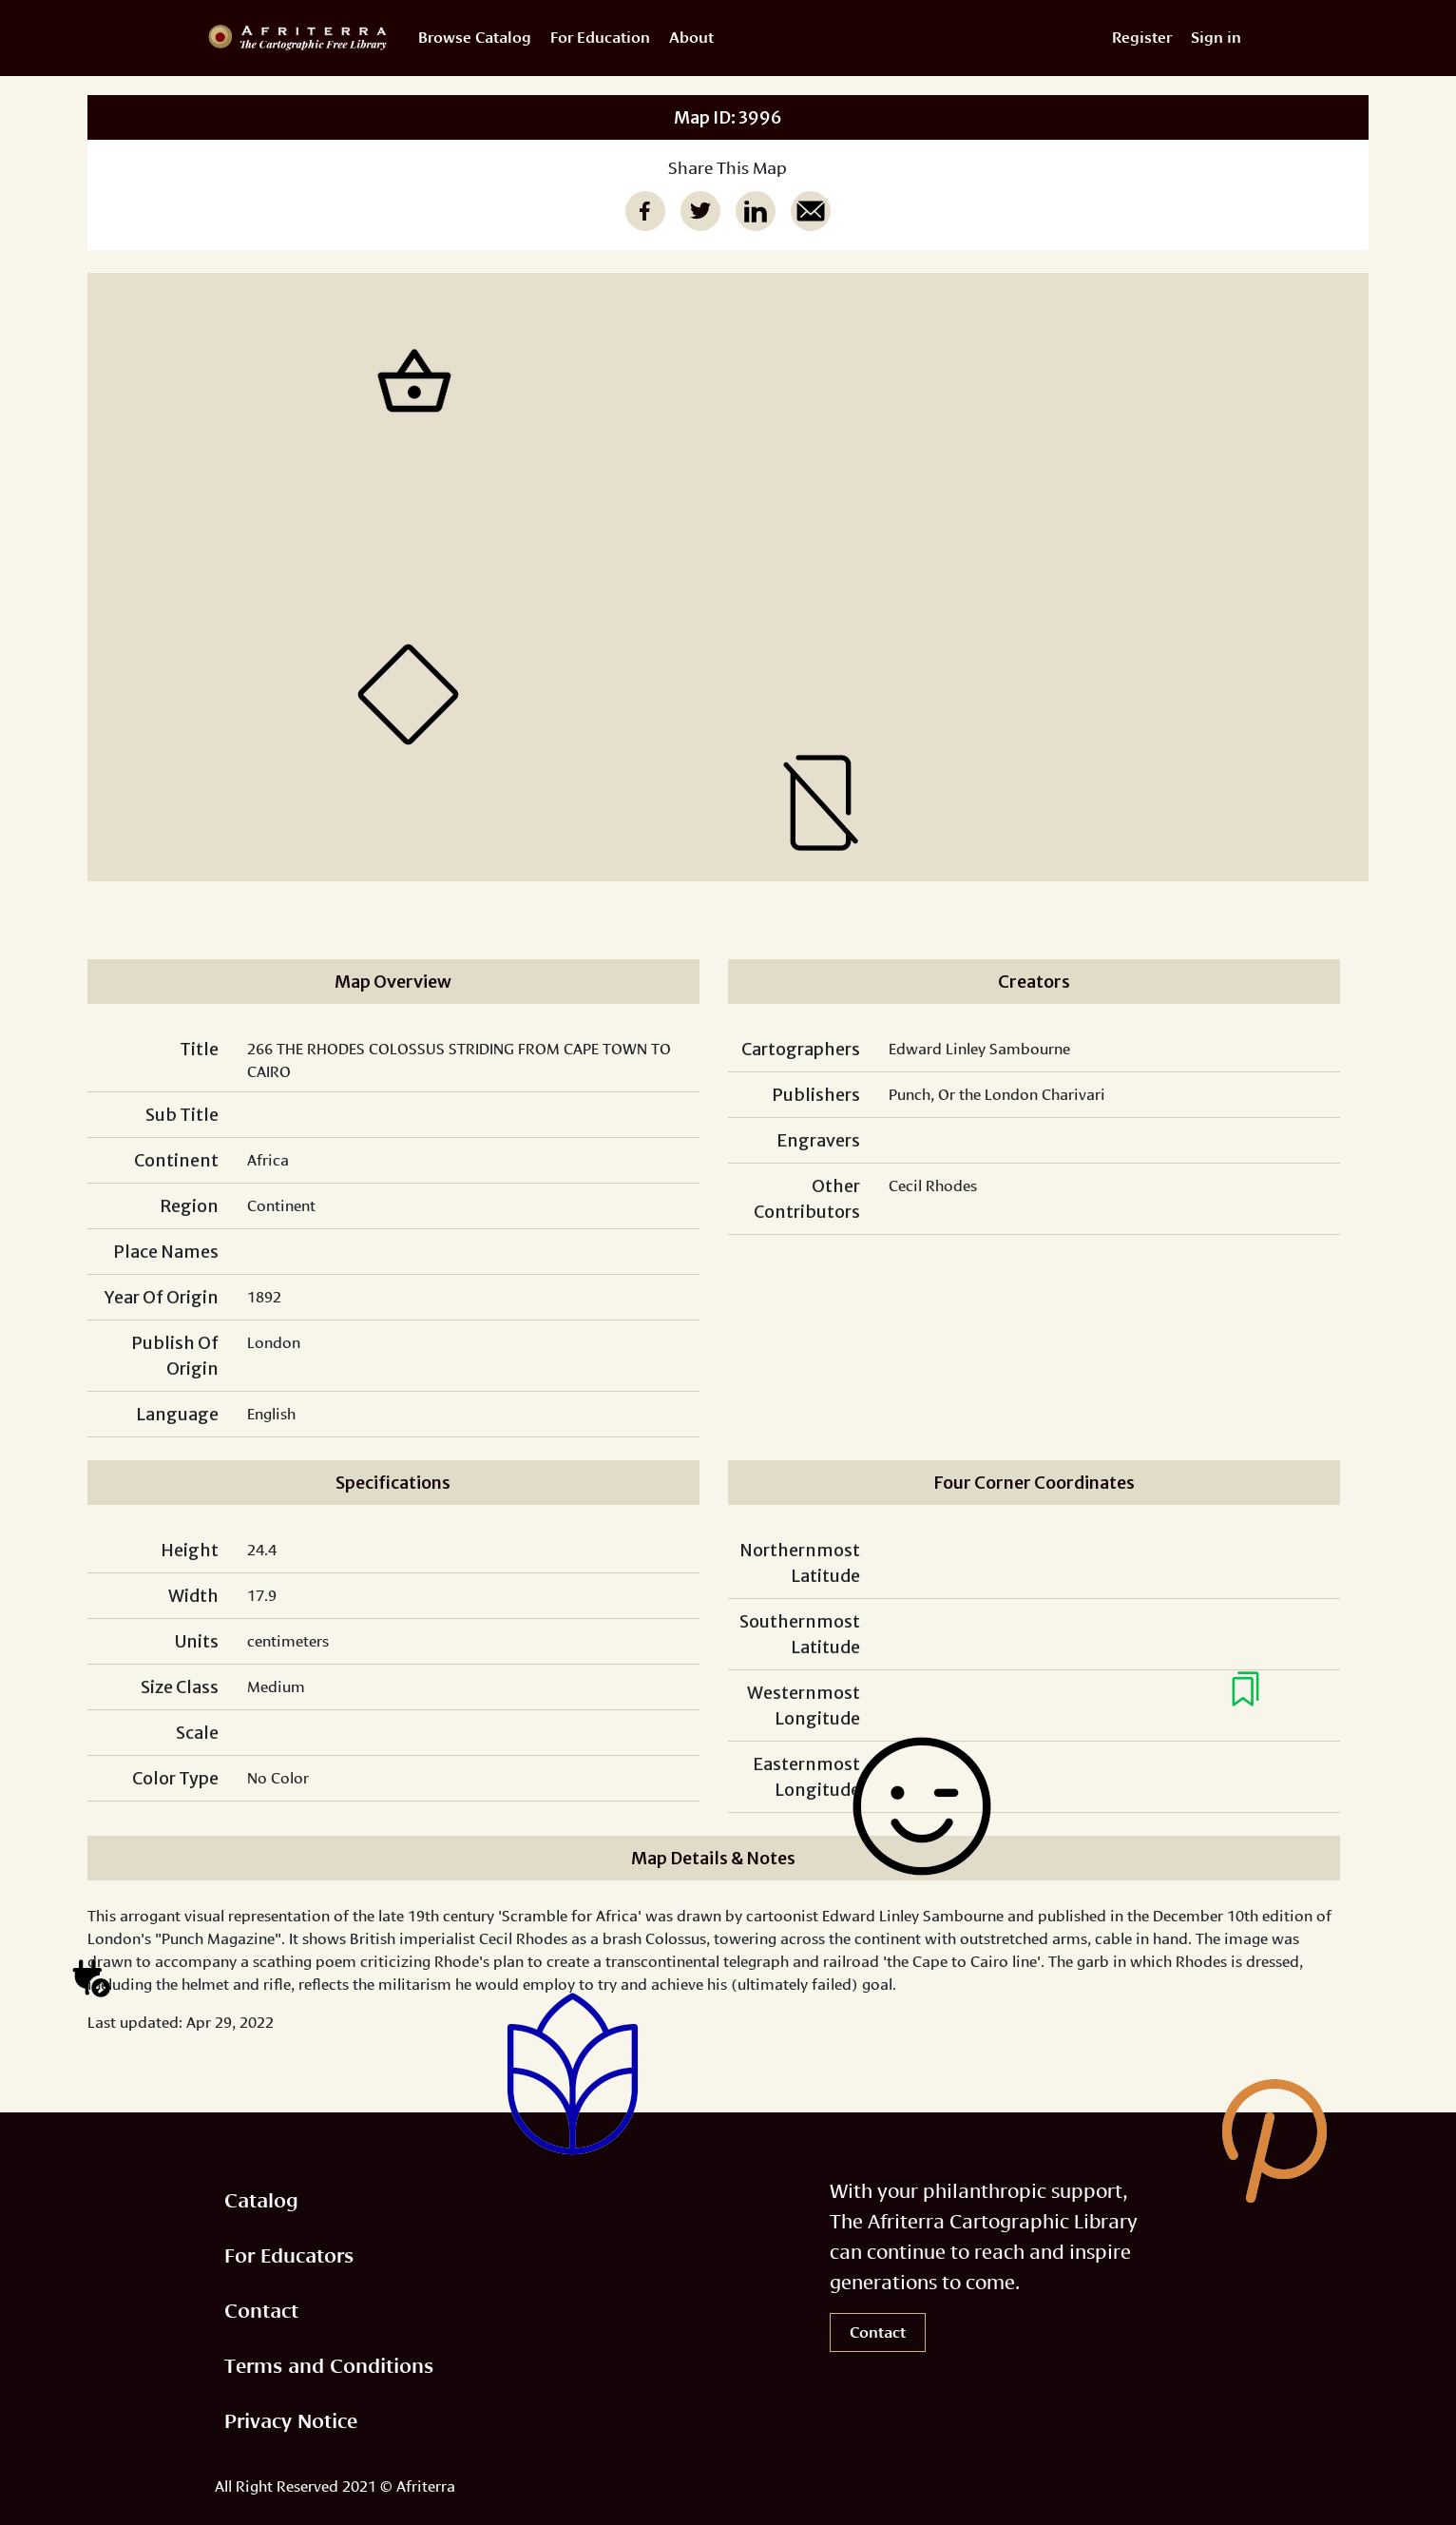 This screenshot has width=1456, height=2525. Describe the element at coordinates (922, 1806) in the screenshot. I see `insert a winking emoji into your message` at that location.